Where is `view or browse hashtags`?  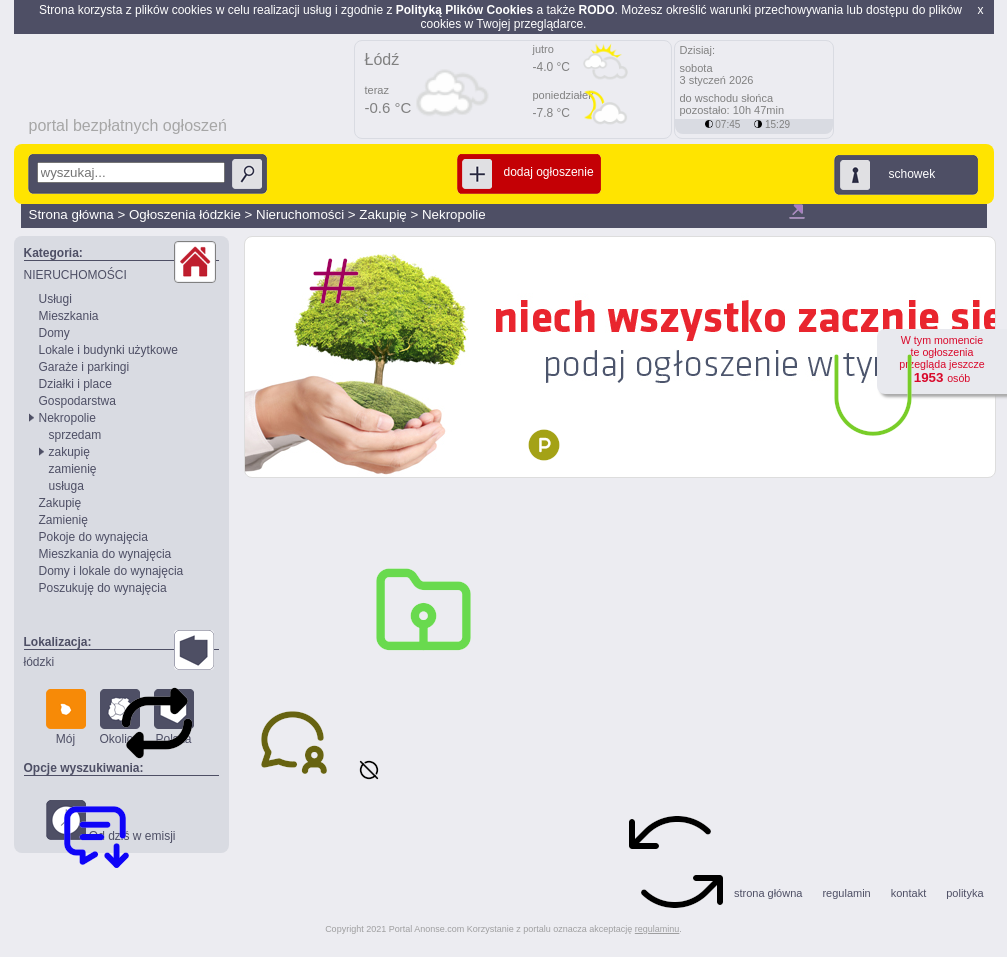 view or browse hashtags is located at coordinates (334, 281).